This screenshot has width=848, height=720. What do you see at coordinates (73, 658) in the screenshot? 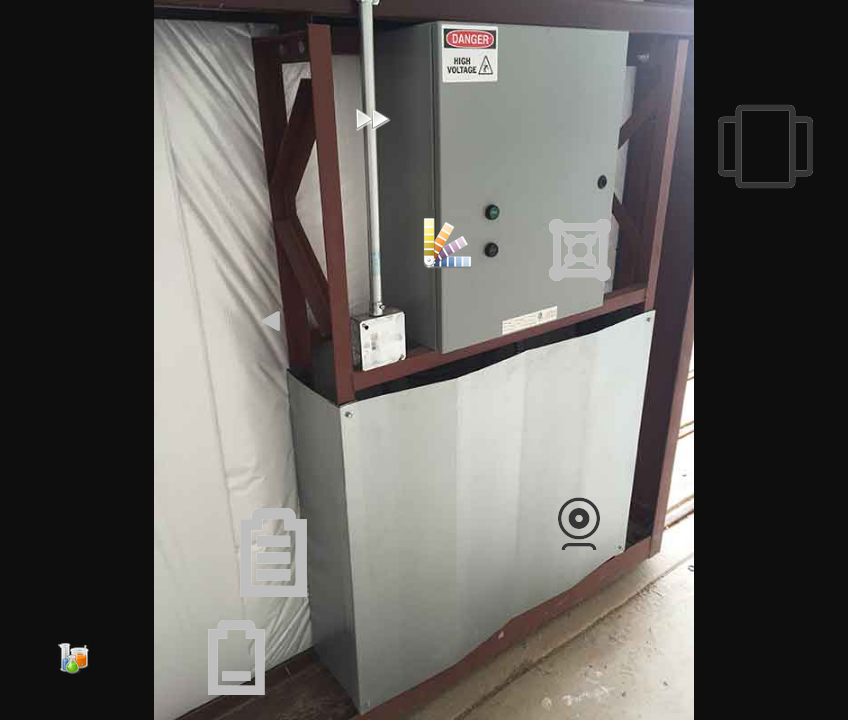
I see `open science or chemistry applications` at bounding box center [73, 658].